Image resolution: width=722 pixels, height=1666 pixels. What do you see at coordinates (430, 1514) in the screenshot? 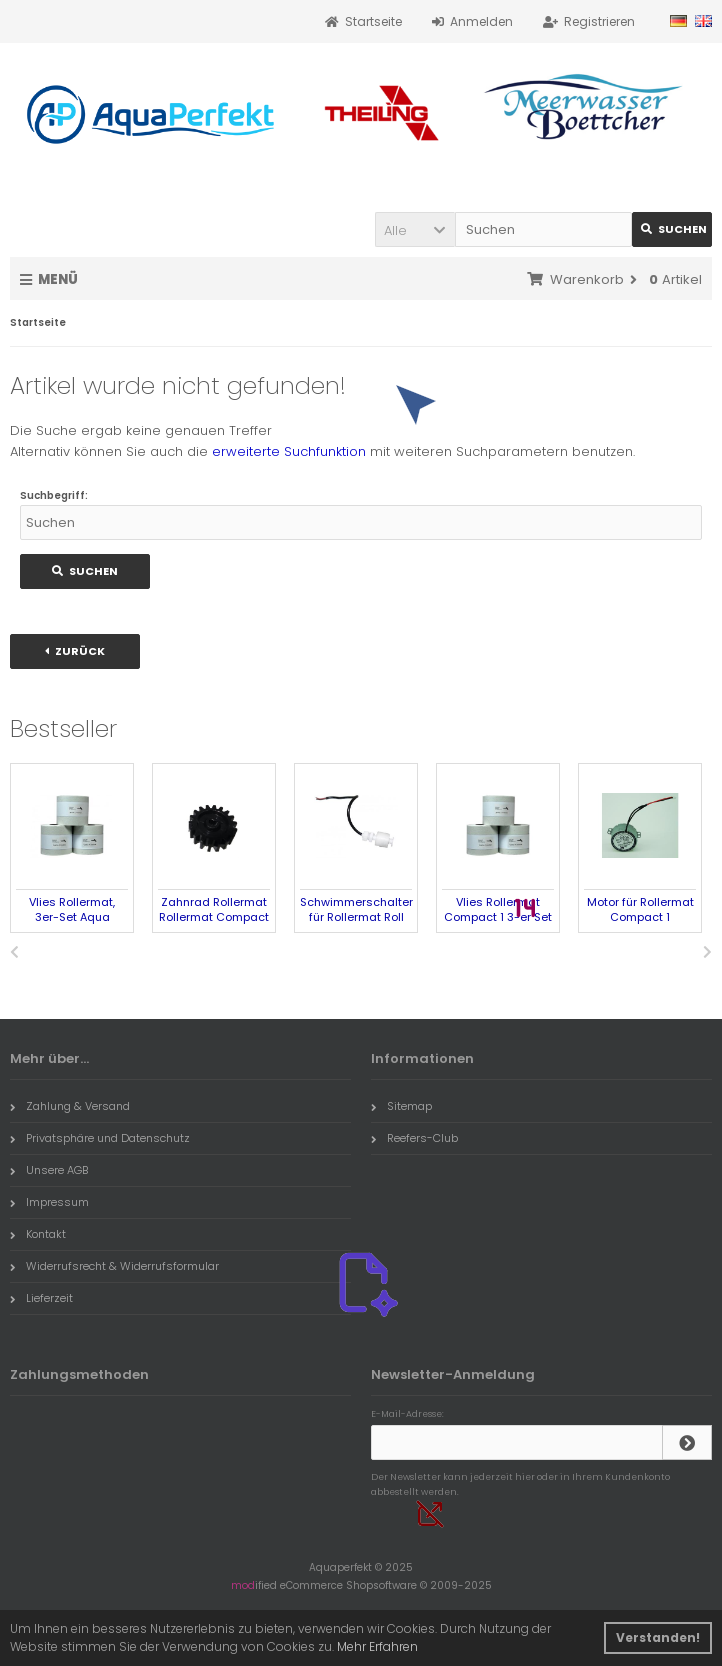
I see `external link disabled or unavailable` at bounding box center [430, 1514].